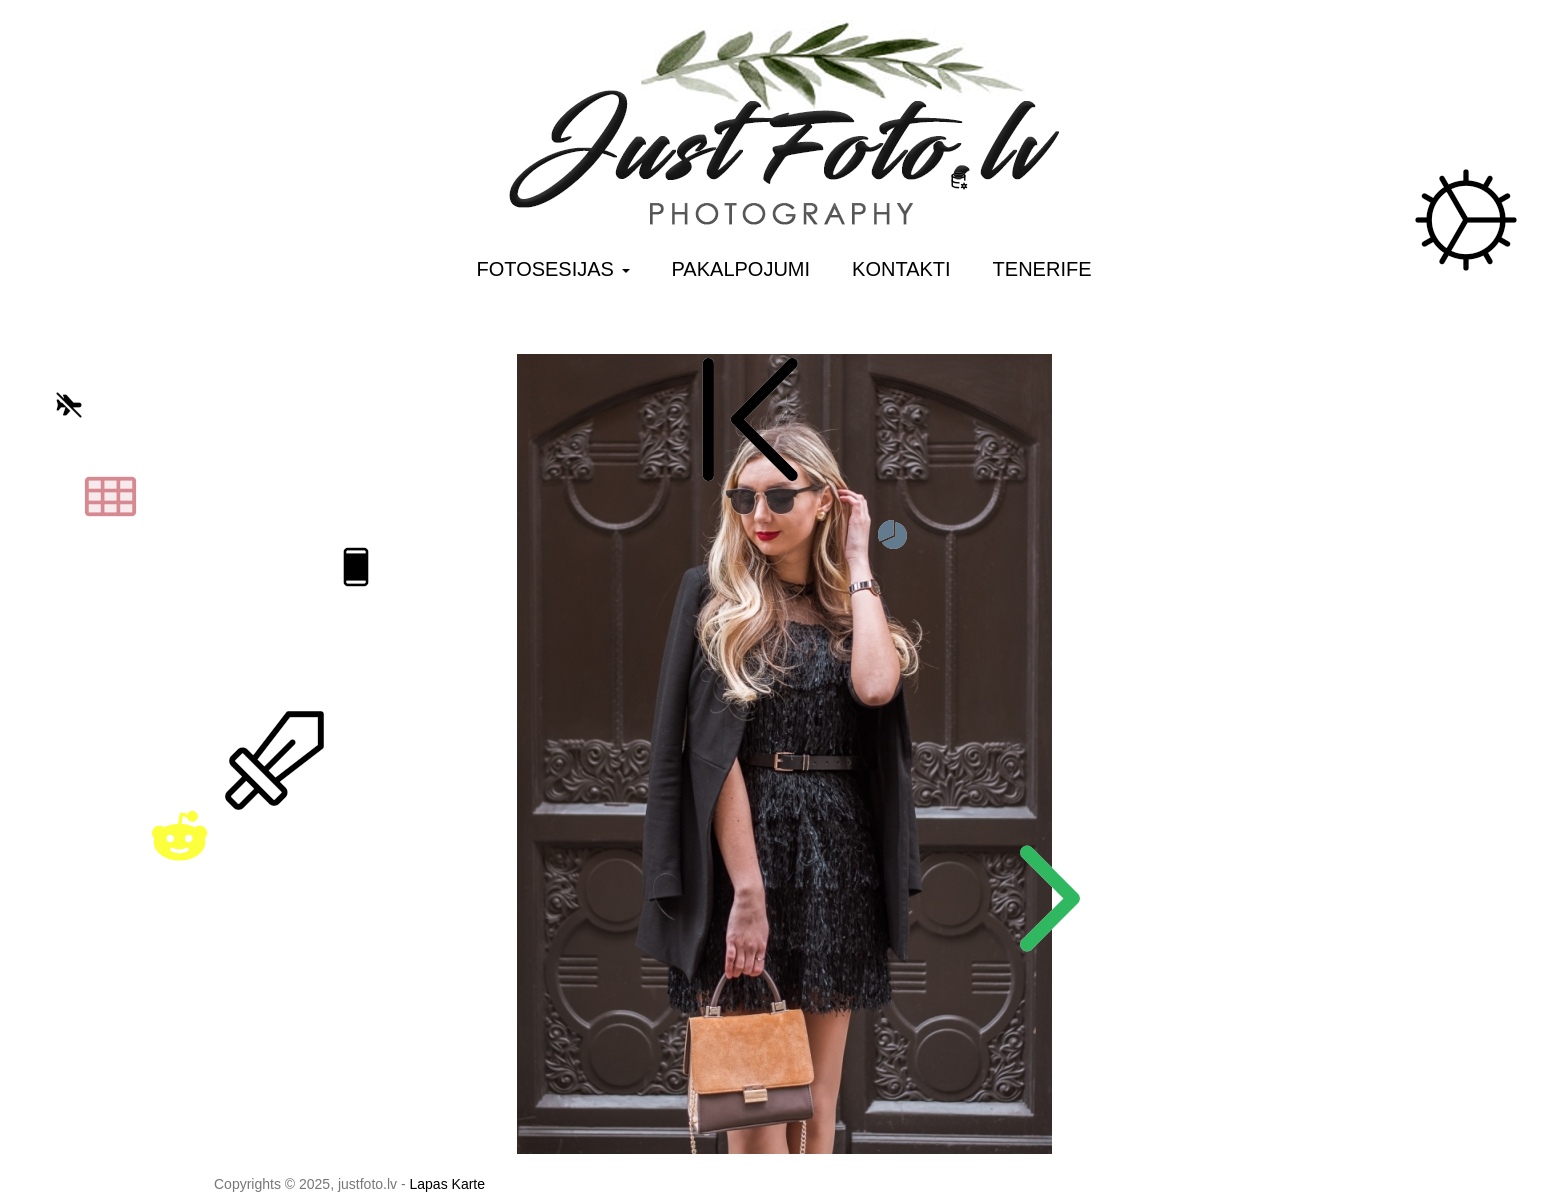 This screenshot has width=1568, height=1204. I want to click on access combat or battle features, so click(276, 758).